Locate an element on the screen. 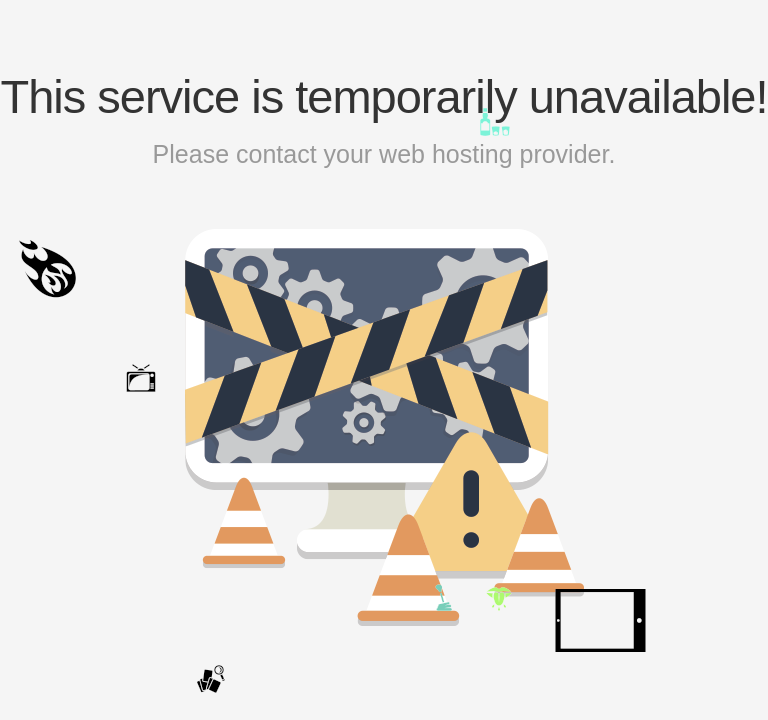 This screenshot has width=768, height=720. select a card from your hand is located at coordinates (211, 679).